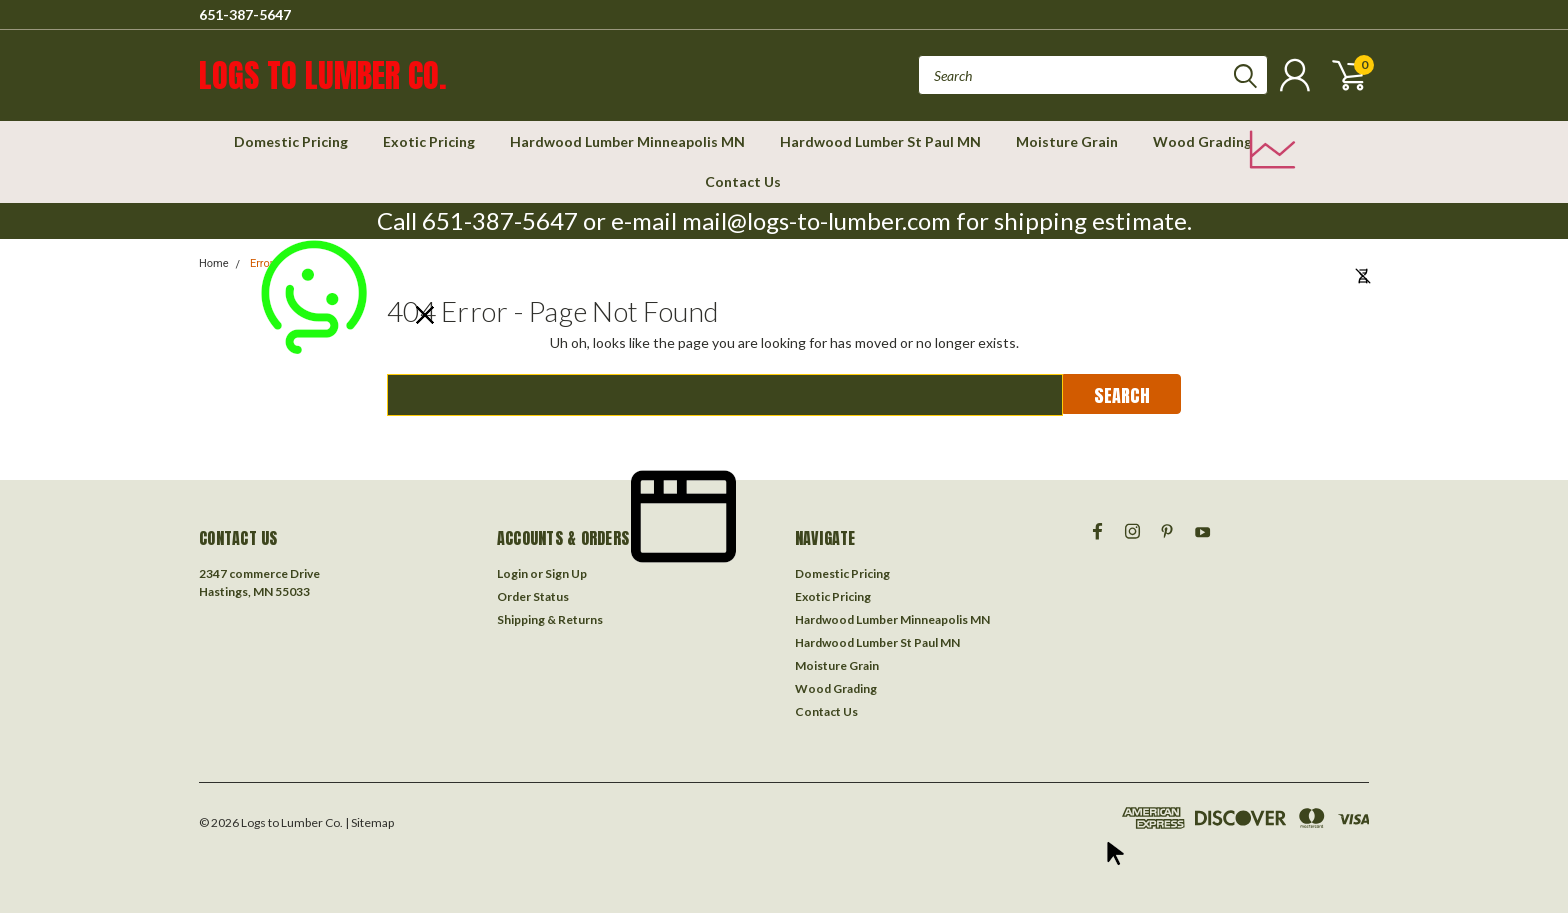  Describe the element at coordinates (1272, 149) in the screenshot. I see `view analytics or statistics` at that location.